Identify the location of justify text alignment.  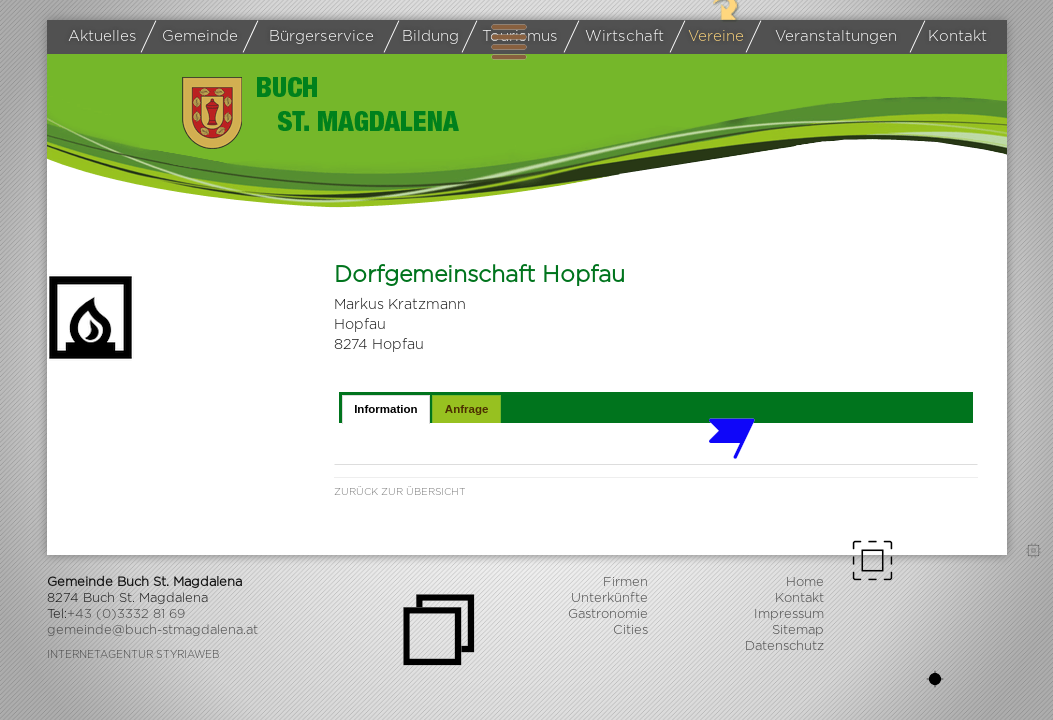
(509, 42).